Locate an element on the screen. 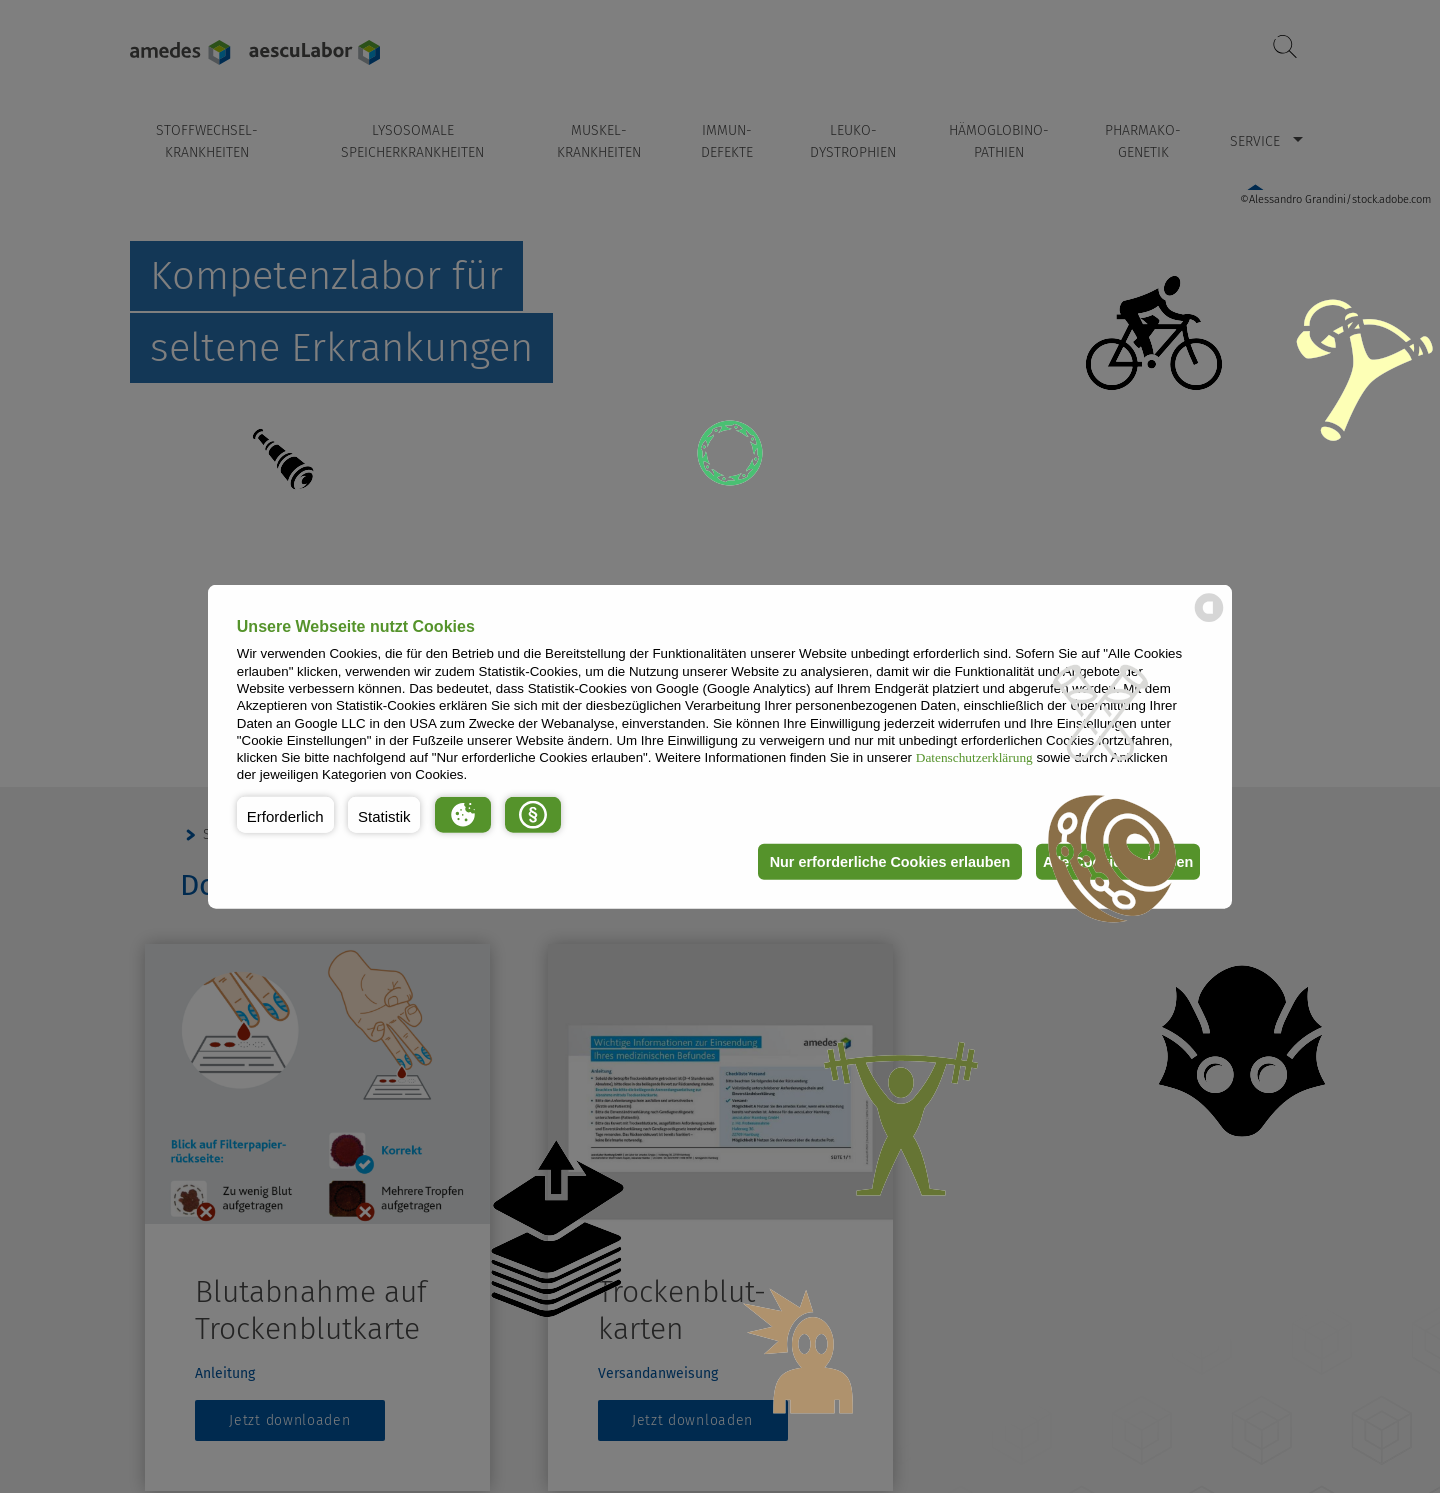 This screenshot has width=1440, height=1493. indicates a surprised or shocked reaction is located at coordinates (805, 1350).